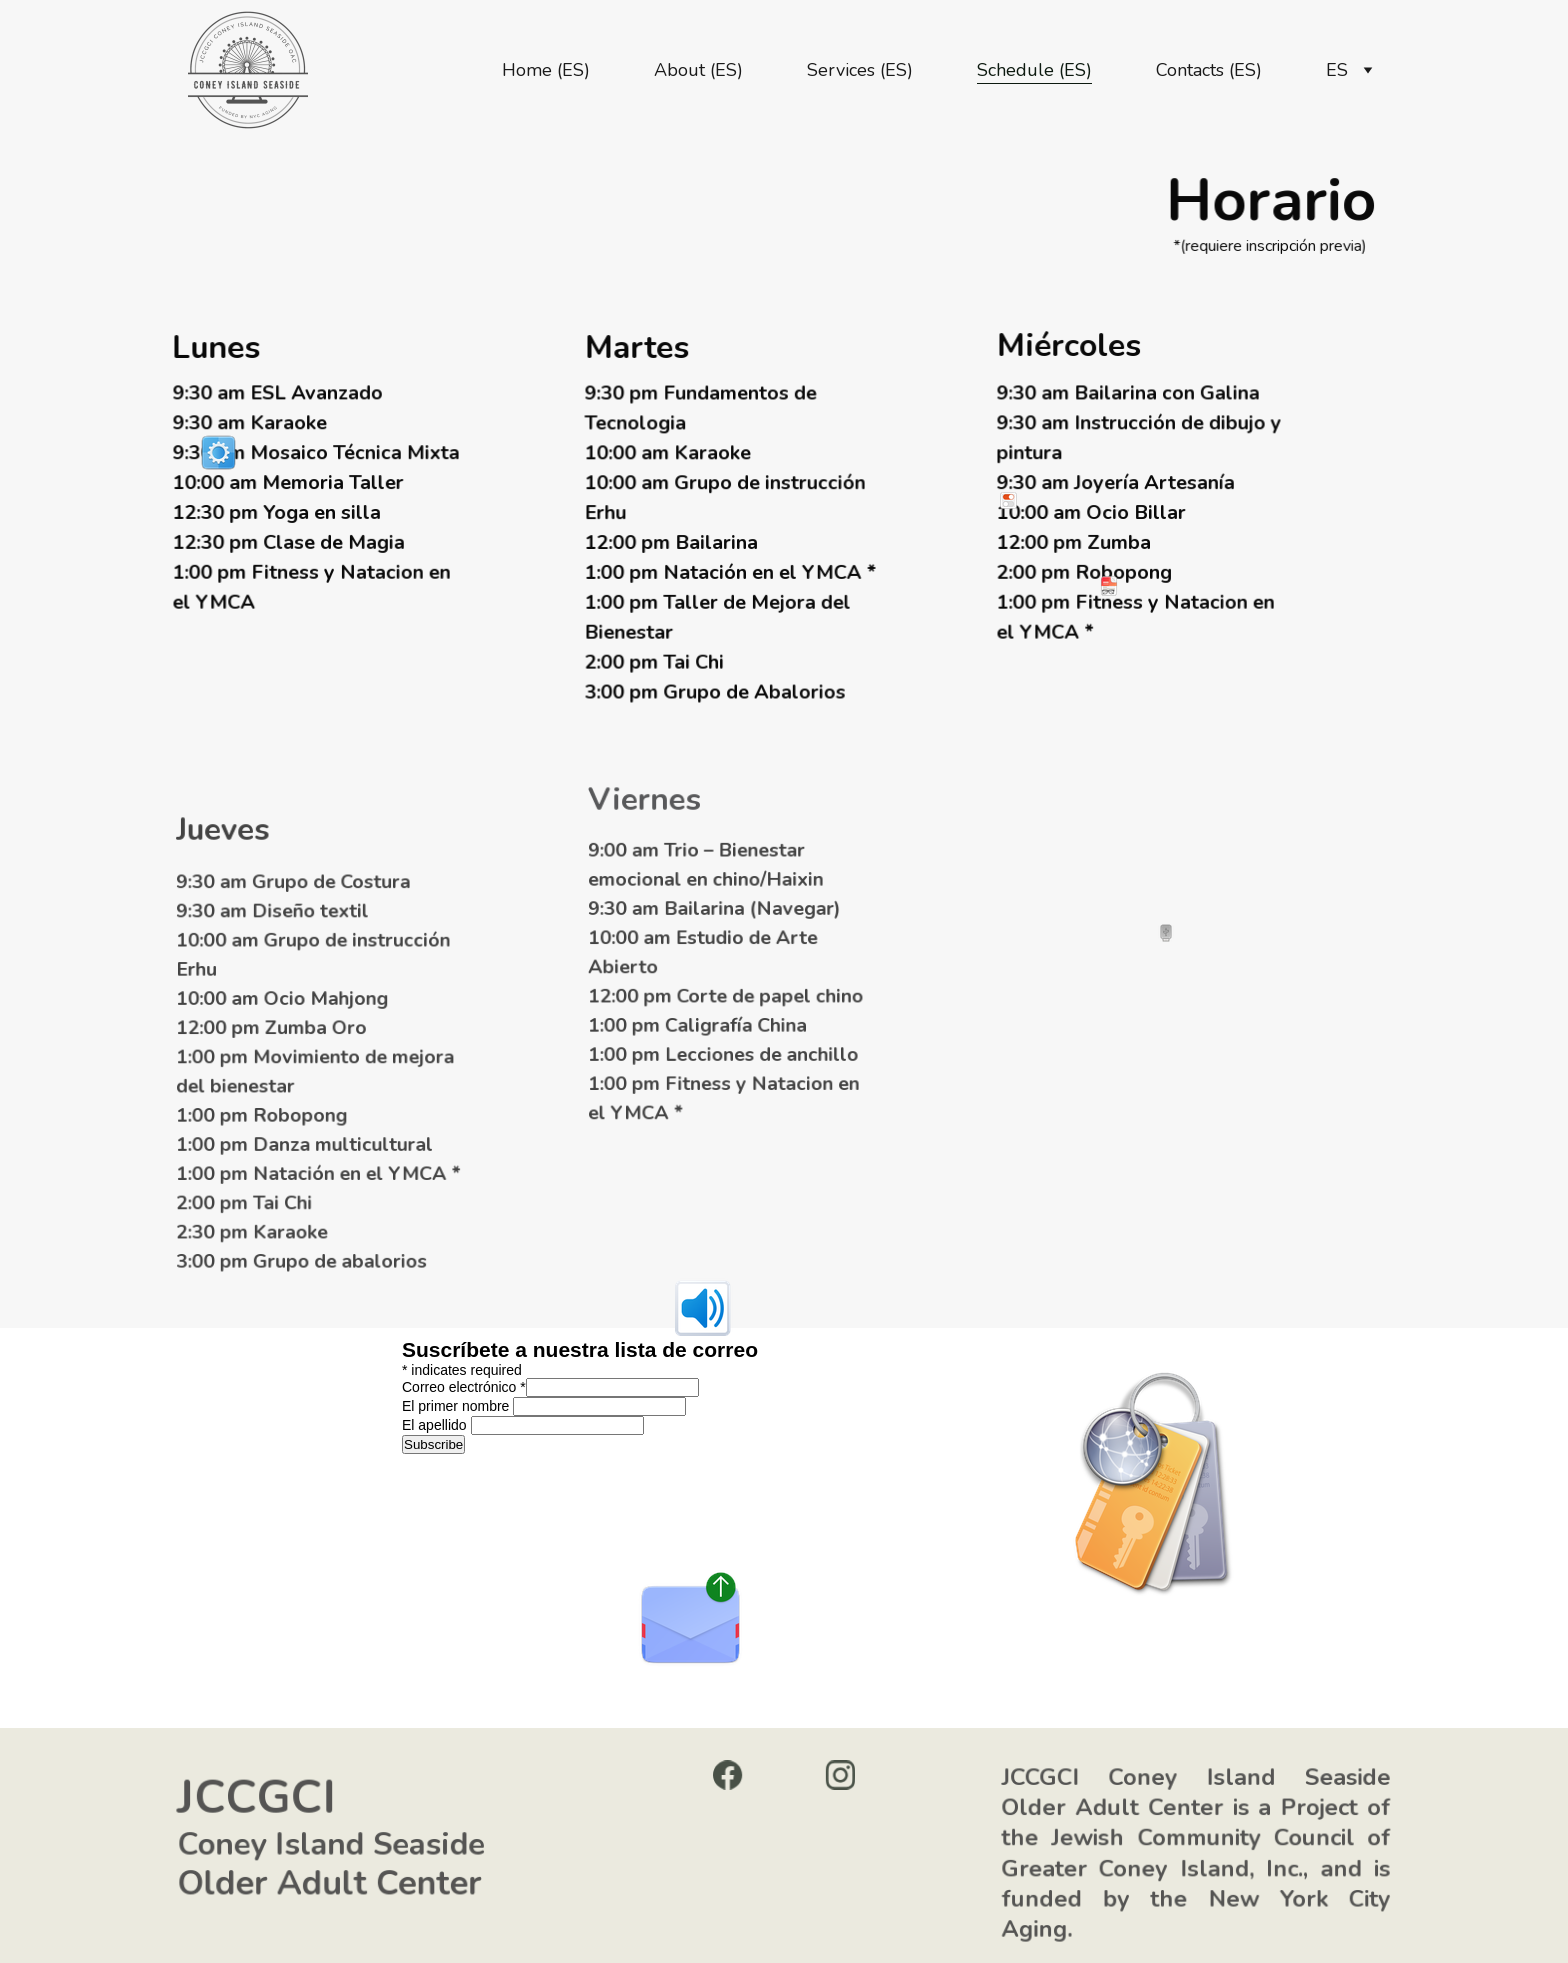  I want to click on indicates sound or audio is enabled, so click(746, 1265).